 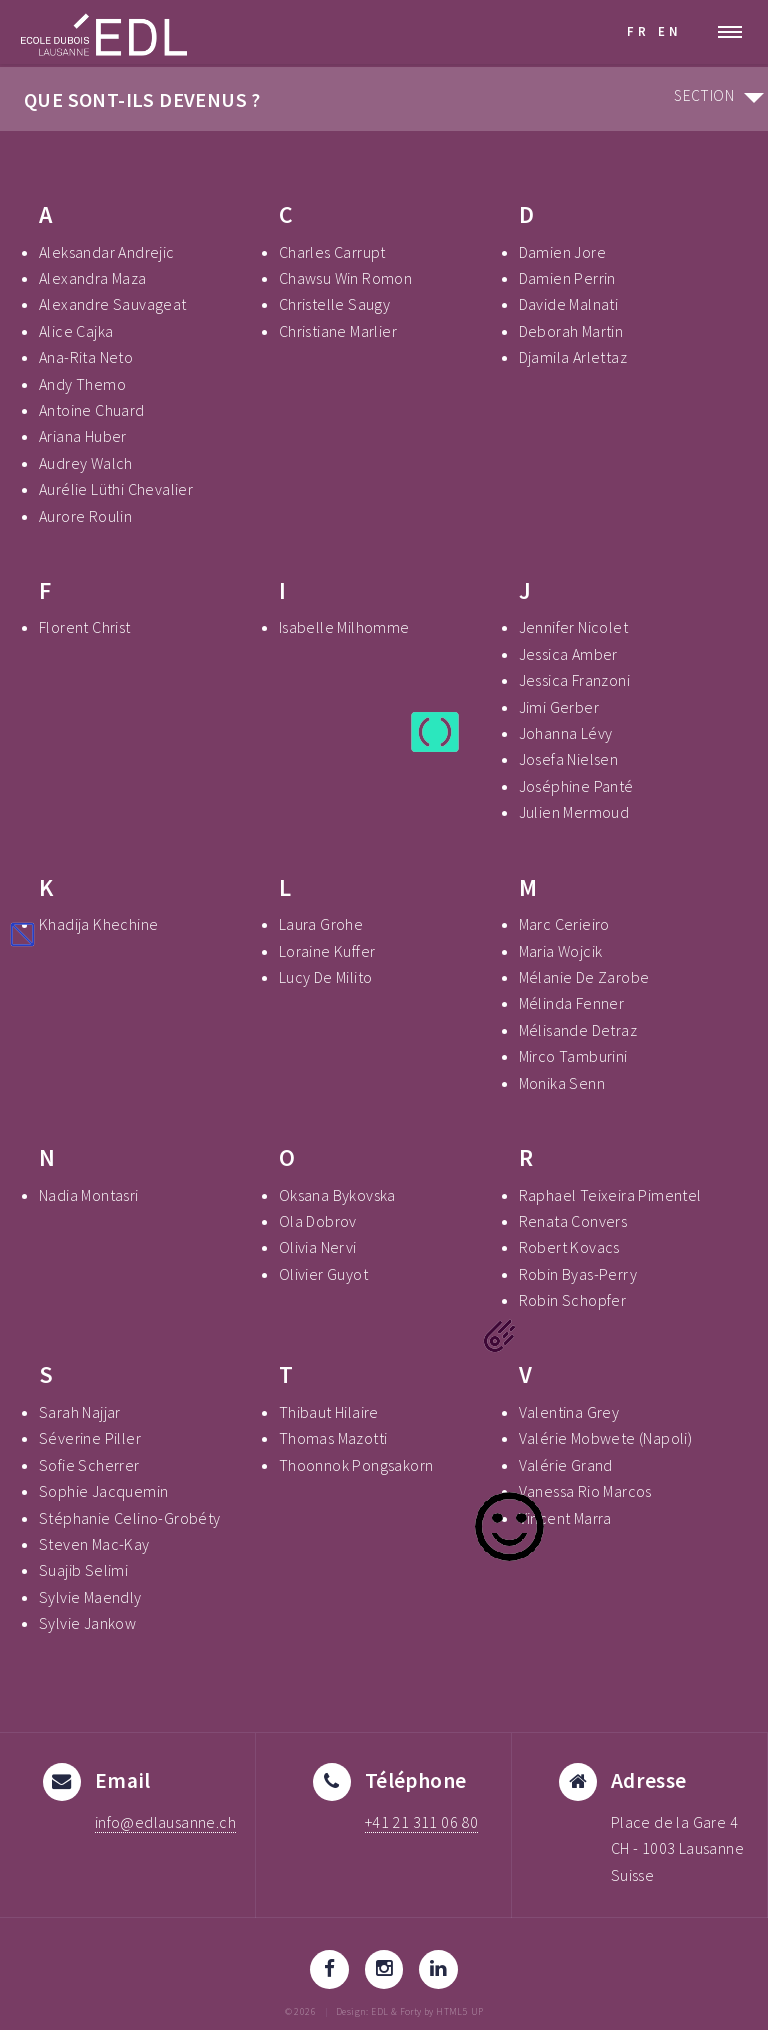 What do you see at coordinates (435, 732) in the screenshot?
I see `insert parentheses or brackets in text` at bounding box center [435, 732].